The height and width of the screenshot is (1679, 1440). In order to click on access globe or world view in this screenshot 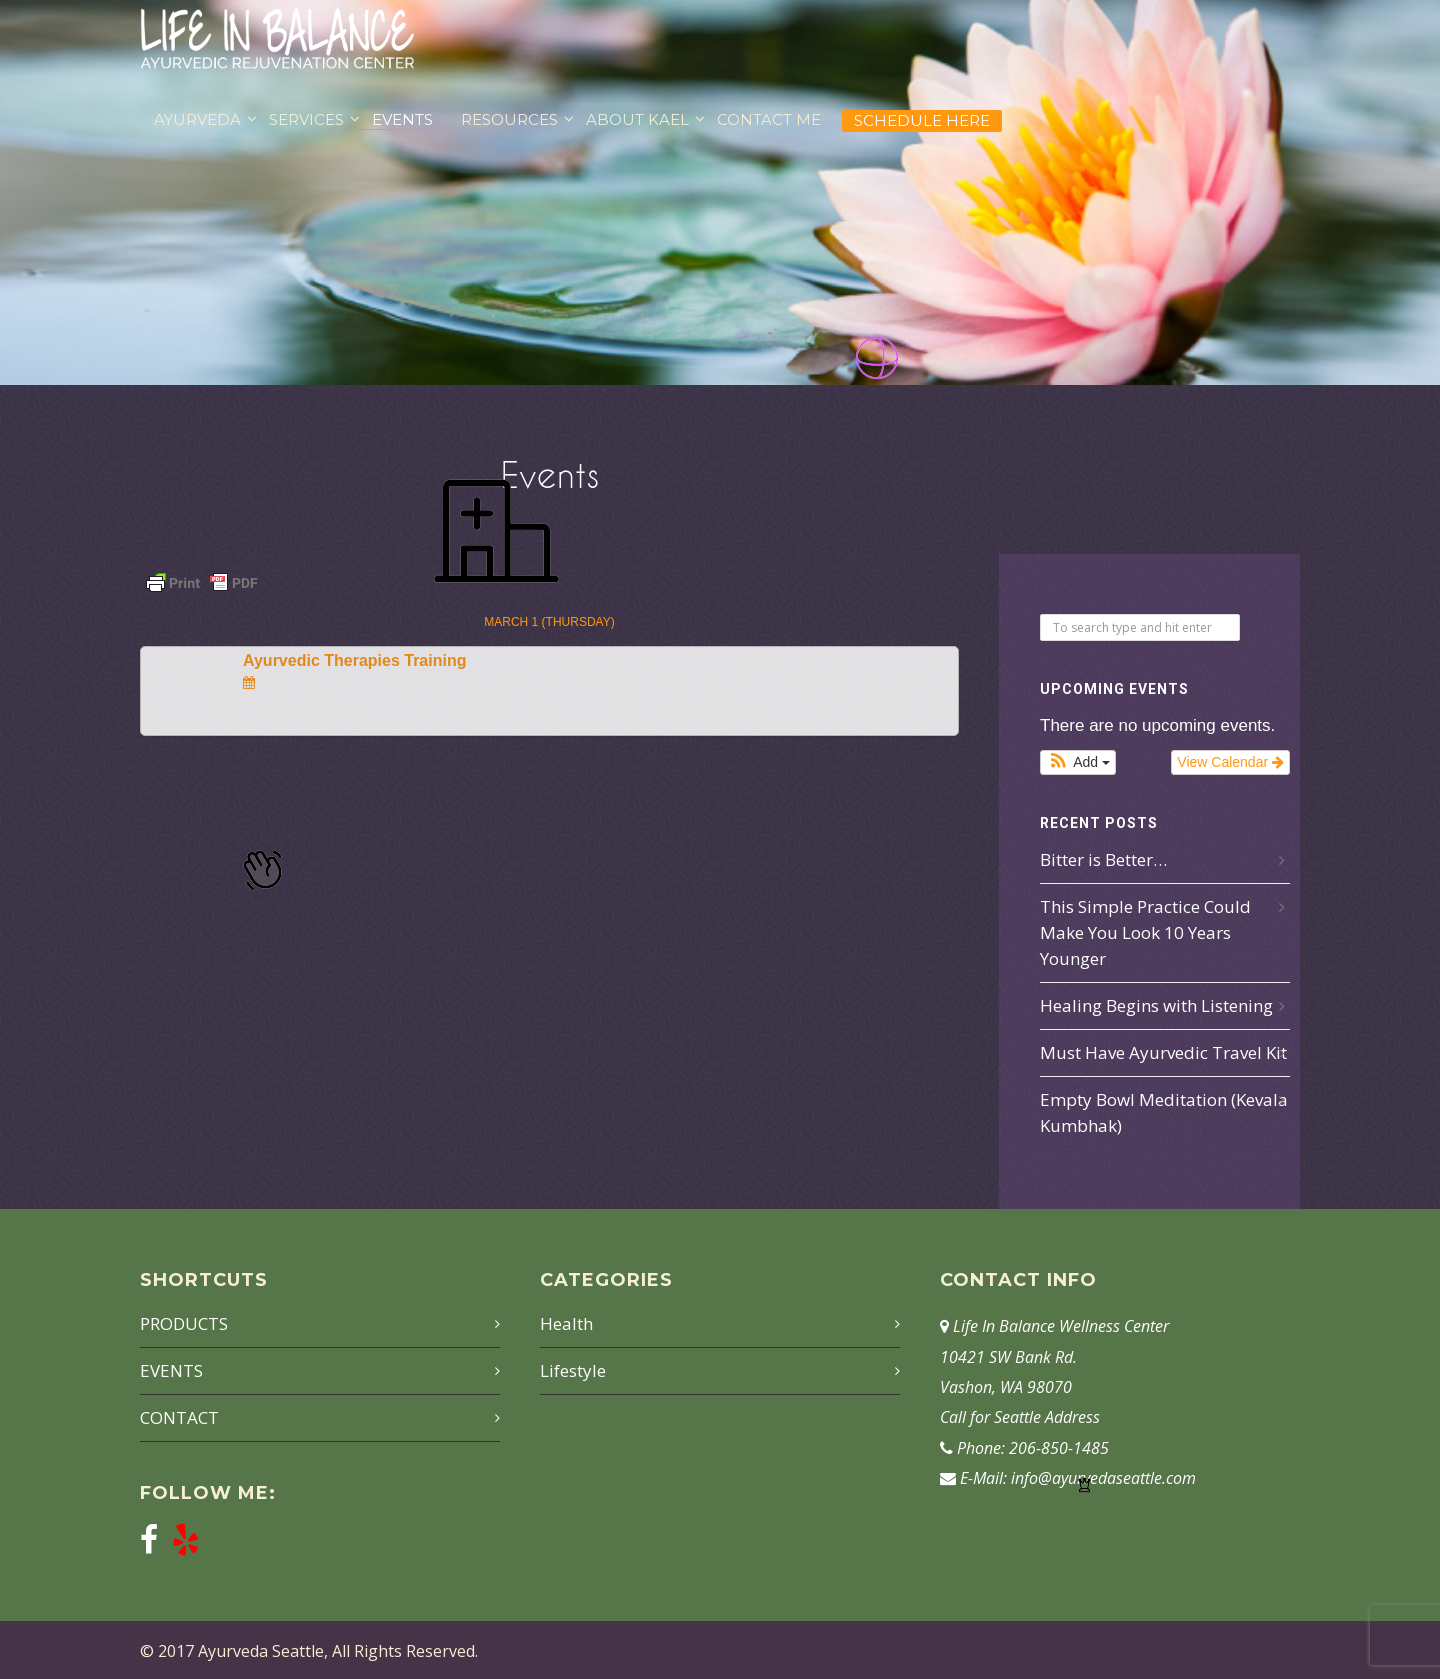, I will do `click(877, 358)`.